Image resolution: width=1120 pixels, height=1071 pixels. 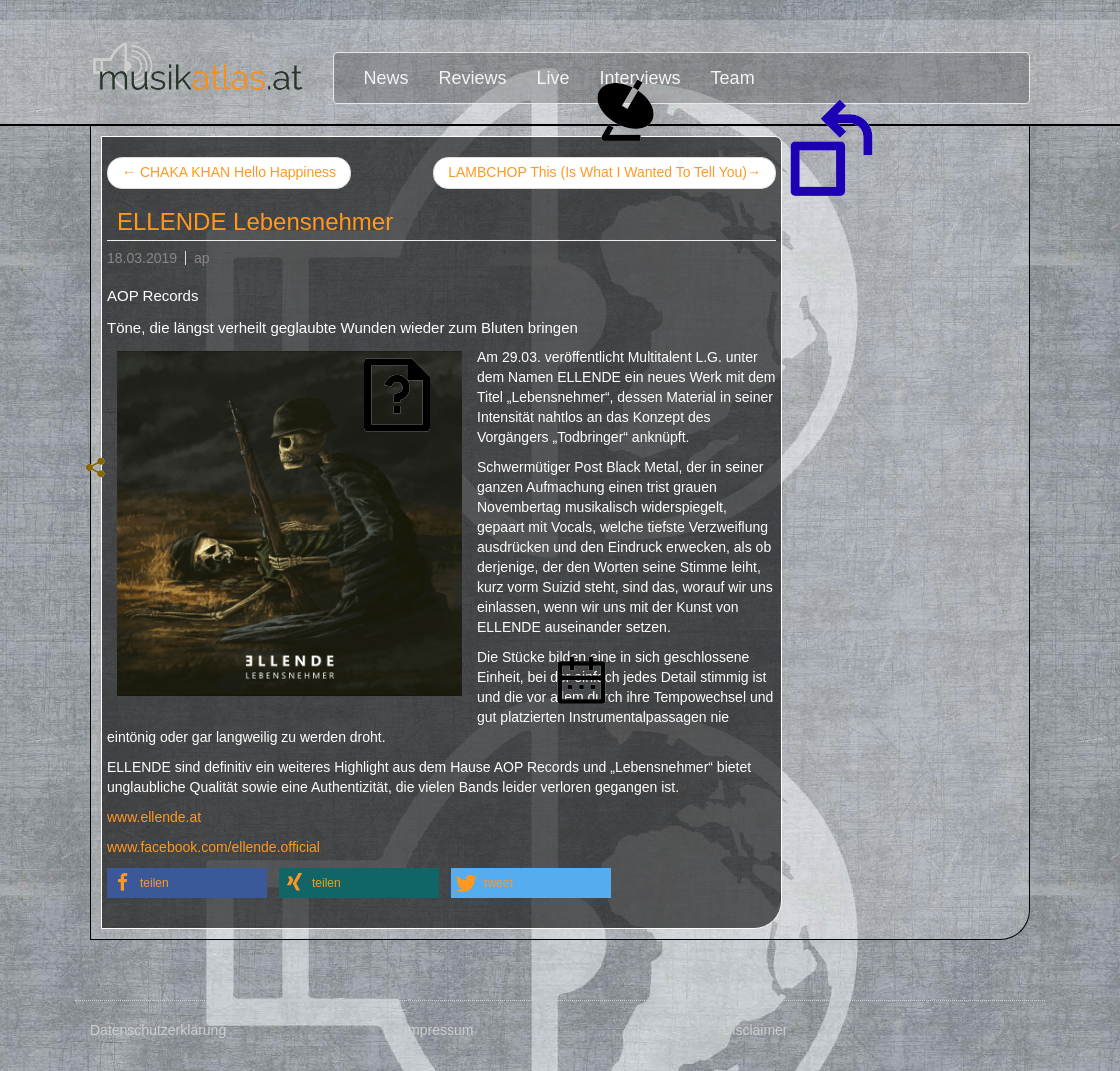 I want to click on view calendar or schedule, so click(x=581, y=682).